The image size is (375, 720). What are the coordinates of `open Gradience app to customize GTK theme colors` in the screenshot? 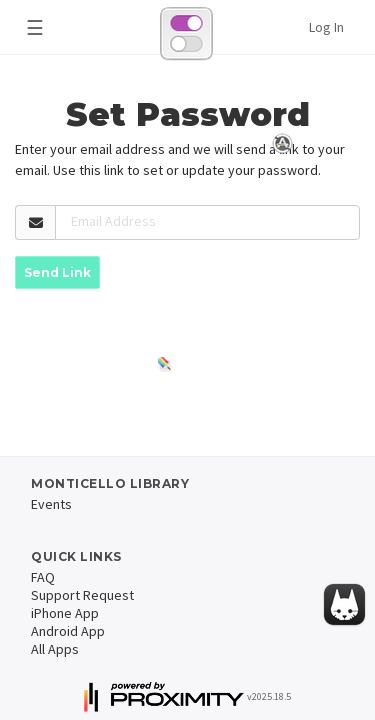 It's located at (165, 364).